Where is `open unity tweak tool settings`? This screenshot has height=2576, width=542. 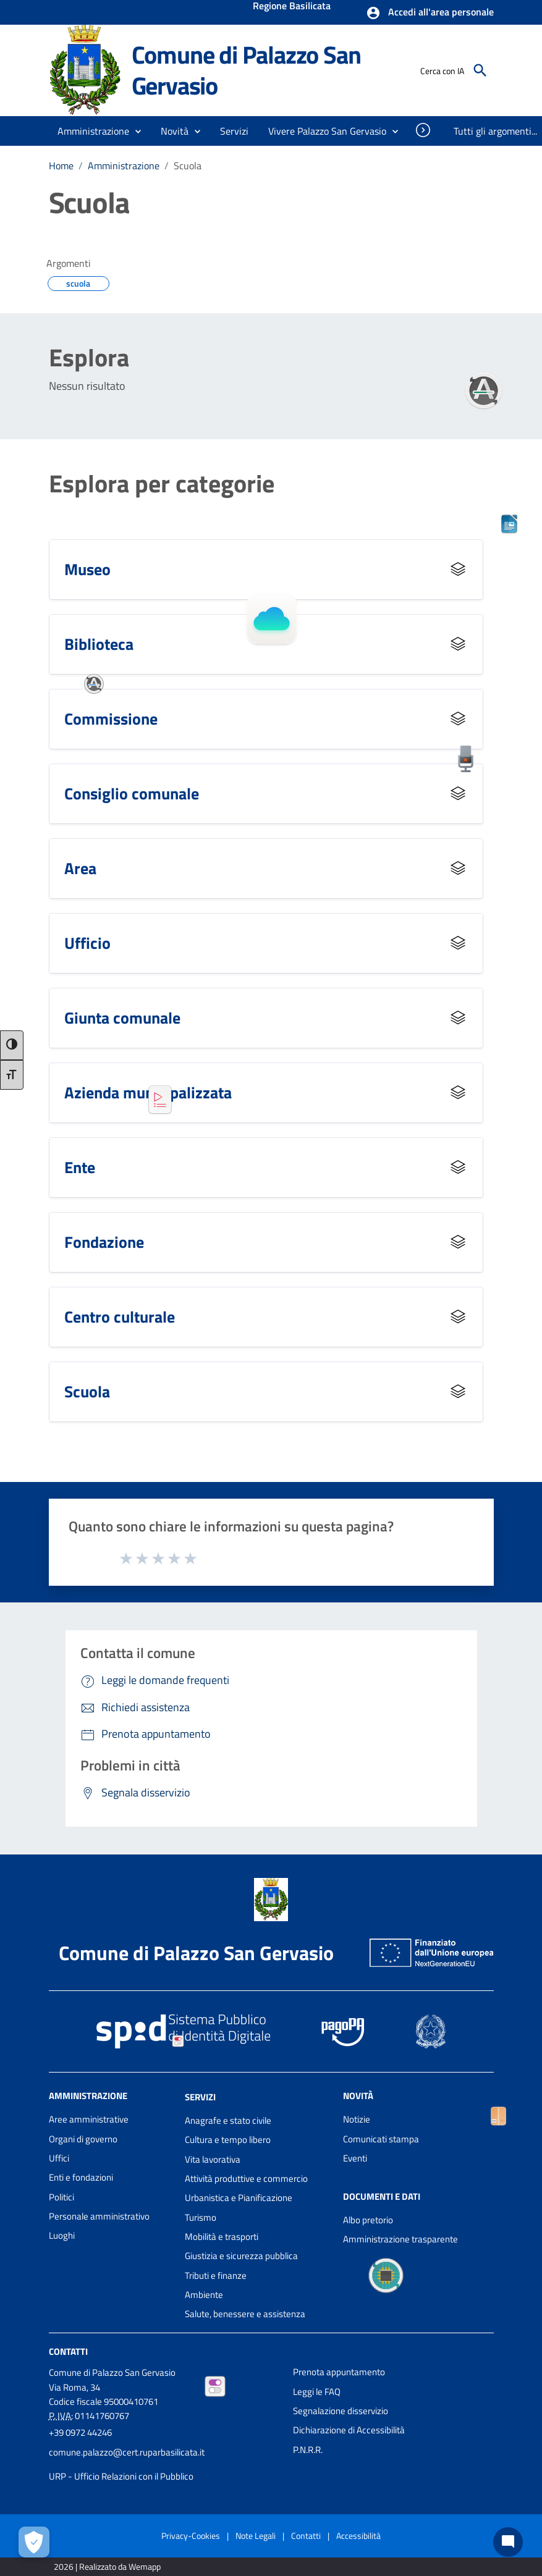
open unity tweak tool settings is located at coordinates (178, 2041).